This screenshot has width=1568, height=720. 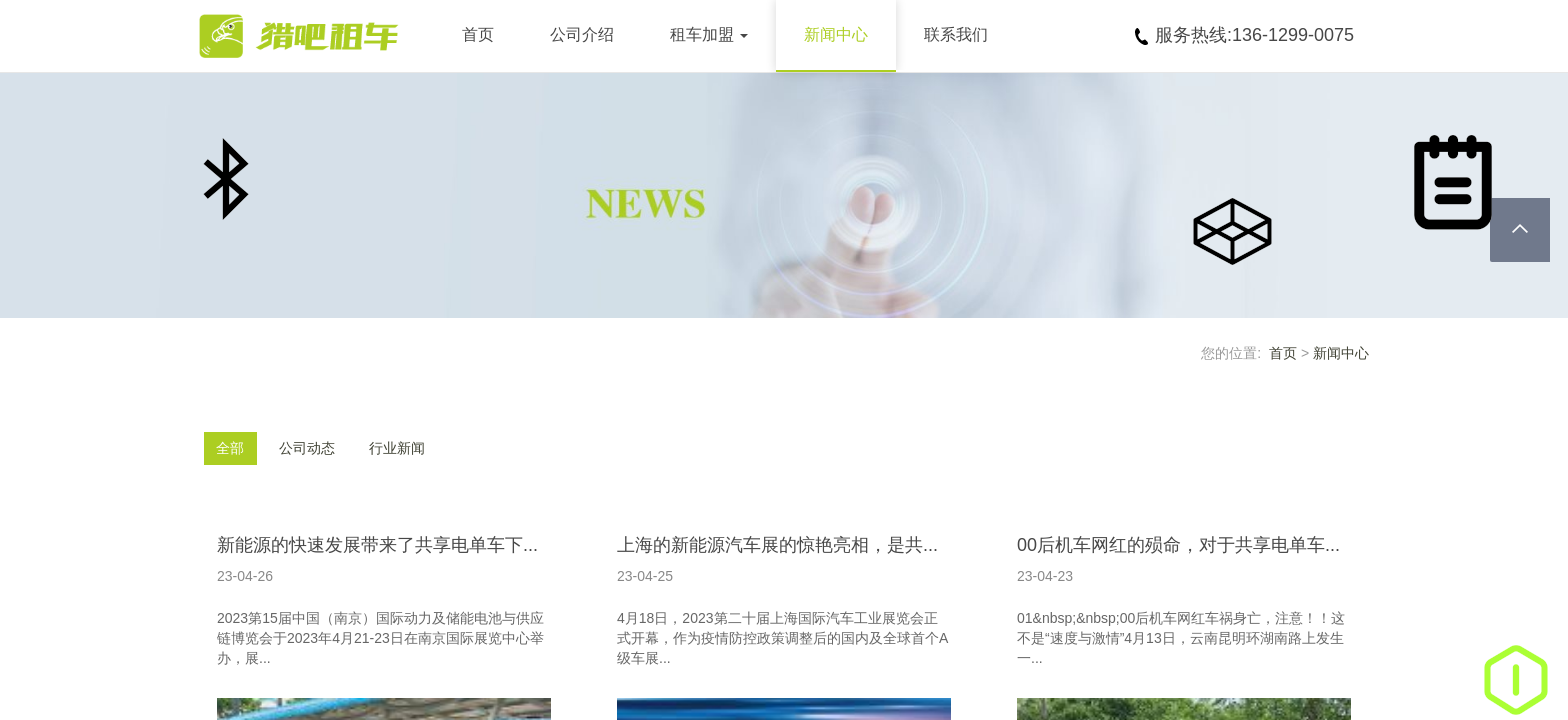 What do you see at coordinates (1232, 231) in the screenshot?
I see `open codepen profile or projects` at bounding box center [1232, 231].